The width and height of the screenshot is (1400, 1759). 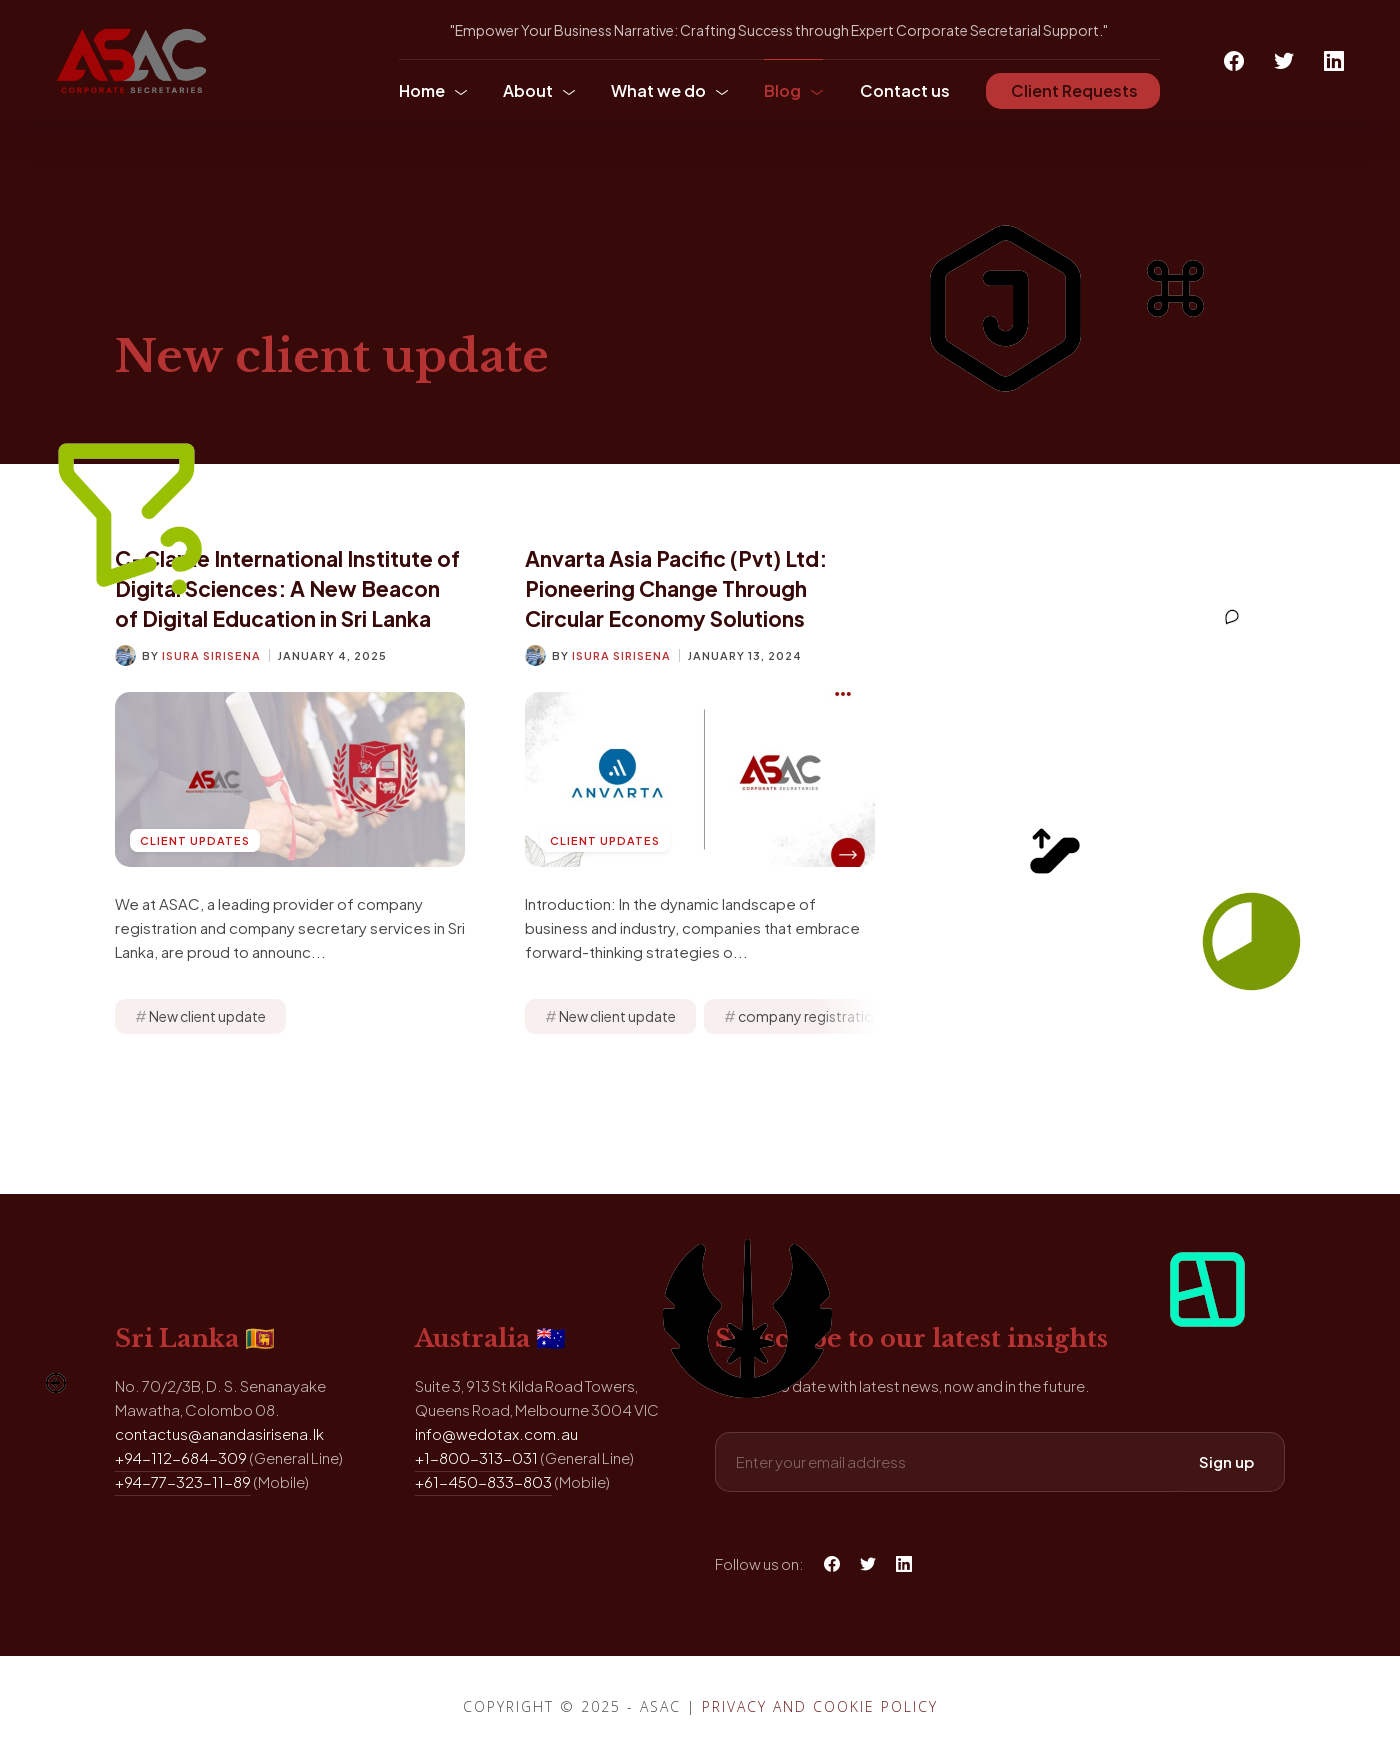 What do you see at coordinates (747, 1318) in the screenshot?
I see `indicates Jedi Order affiliation or Star Wars themed content` at bounding box center [747, 1318].